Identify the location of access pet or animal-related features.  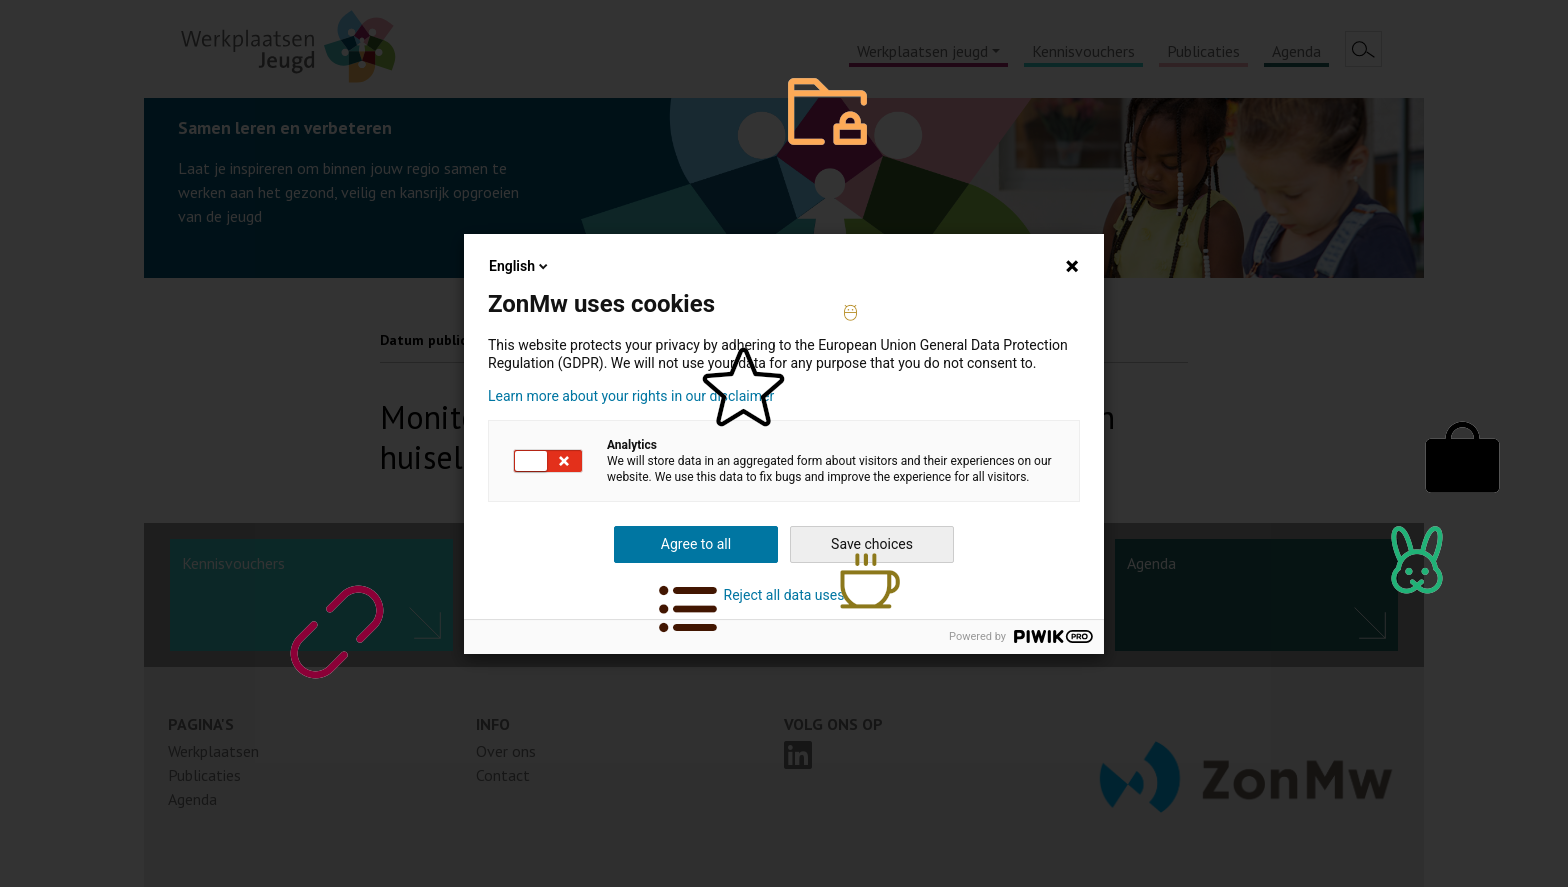
(1417, 561).